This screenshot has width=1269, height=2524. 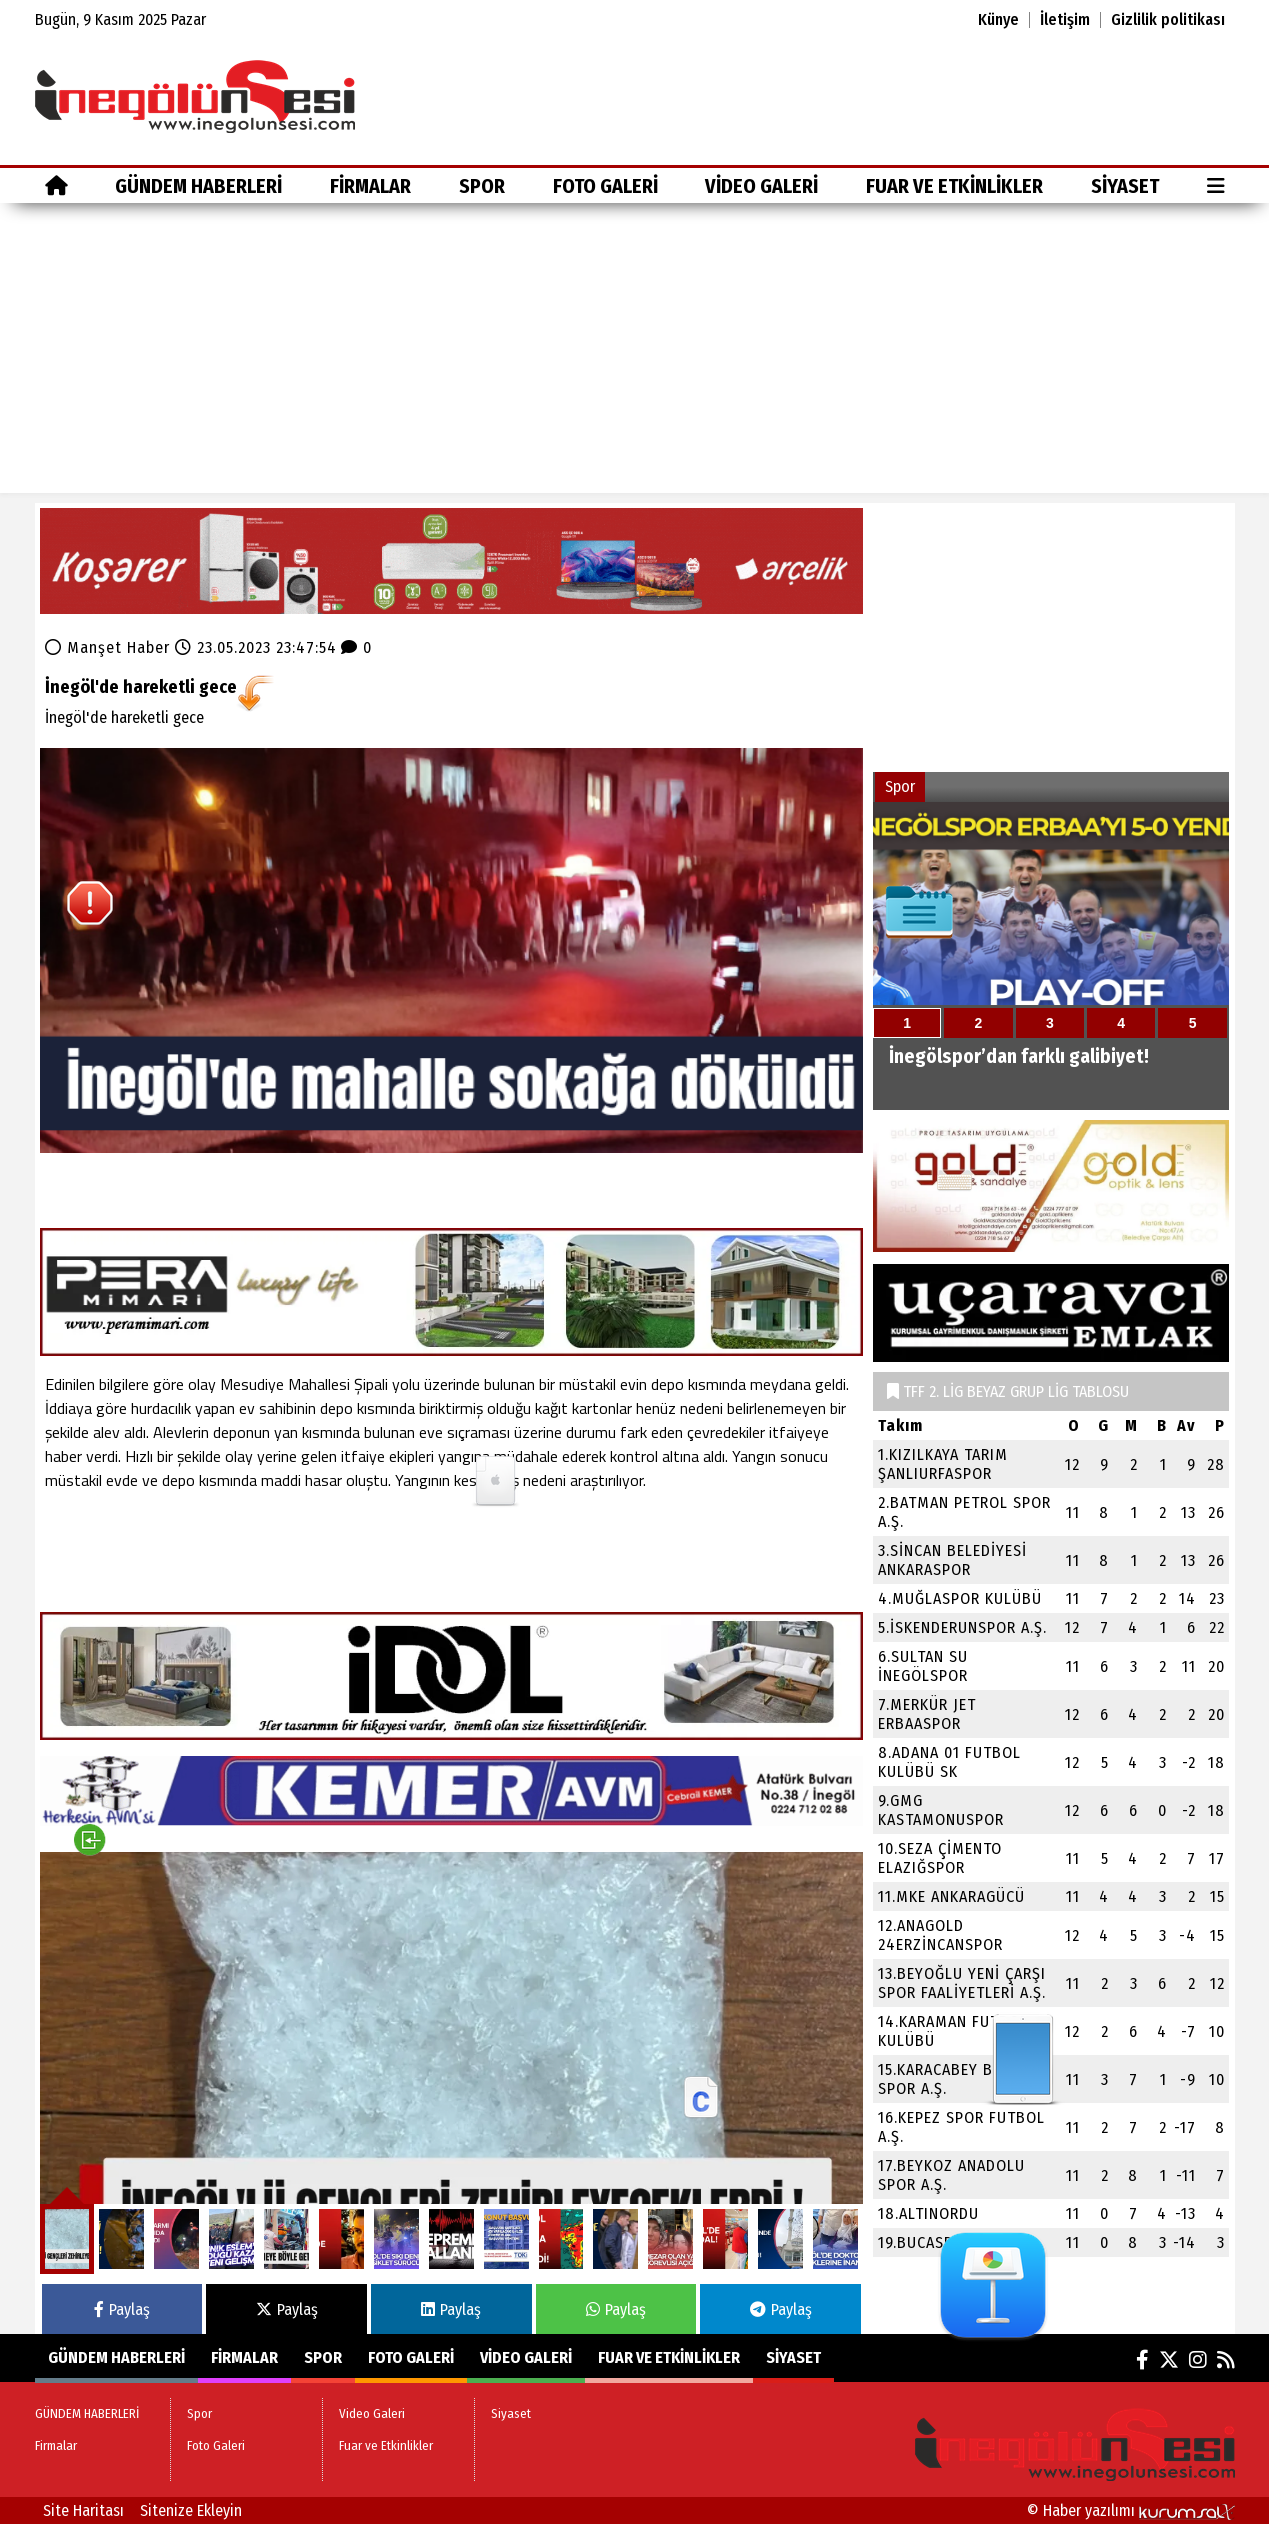 I want to click on a C programming language source file, so click(x=701, y=2097).